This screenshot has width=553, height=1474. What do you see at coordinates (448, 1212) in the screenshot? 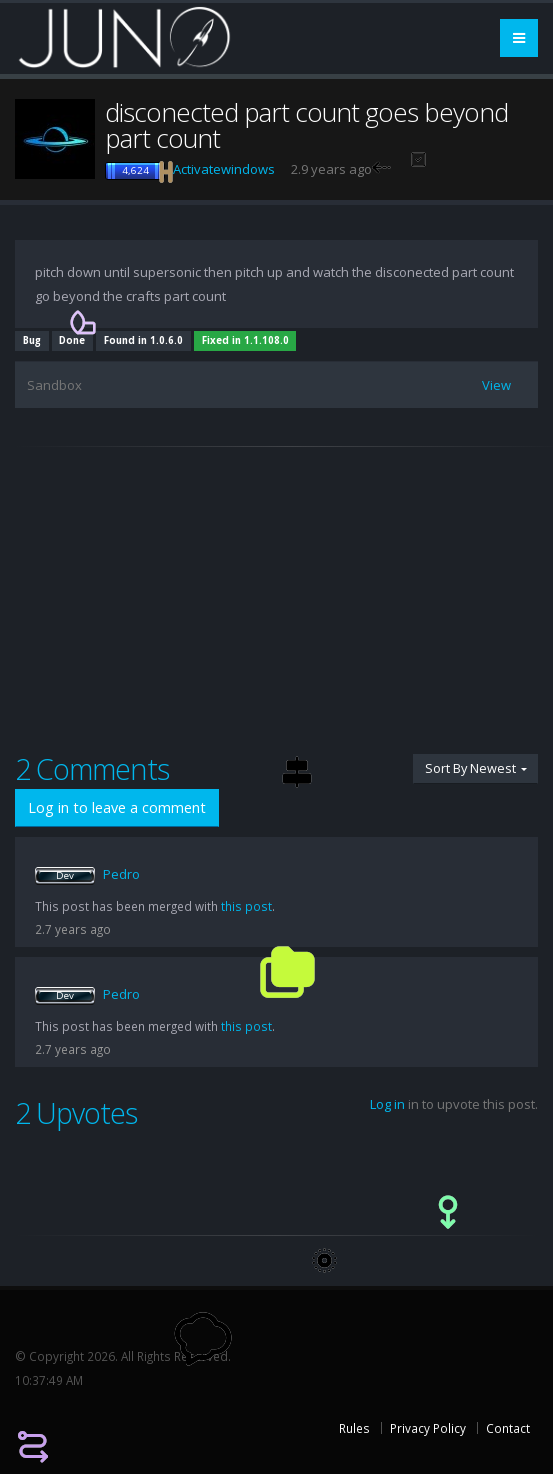
I see `swipe down gesture indicator` at bounding box center [448, 1212].